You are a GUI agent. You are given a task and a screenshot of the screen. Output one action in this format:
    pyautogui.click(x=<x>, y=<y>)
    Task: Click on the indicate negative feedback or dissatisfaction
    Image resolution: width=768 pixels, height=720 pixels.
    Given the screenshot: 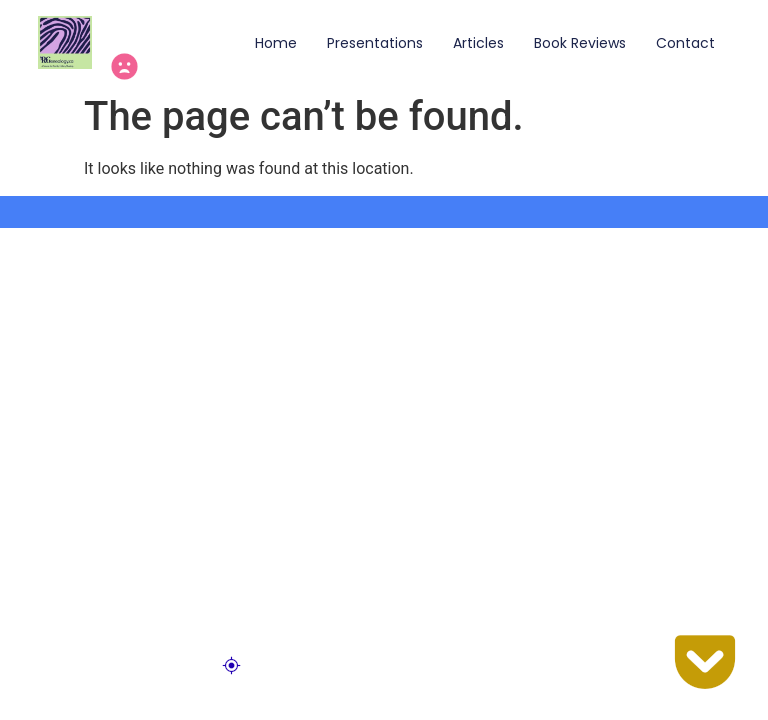 What is the action you would take?
    pyautogui.click(x=124, y=66)
    